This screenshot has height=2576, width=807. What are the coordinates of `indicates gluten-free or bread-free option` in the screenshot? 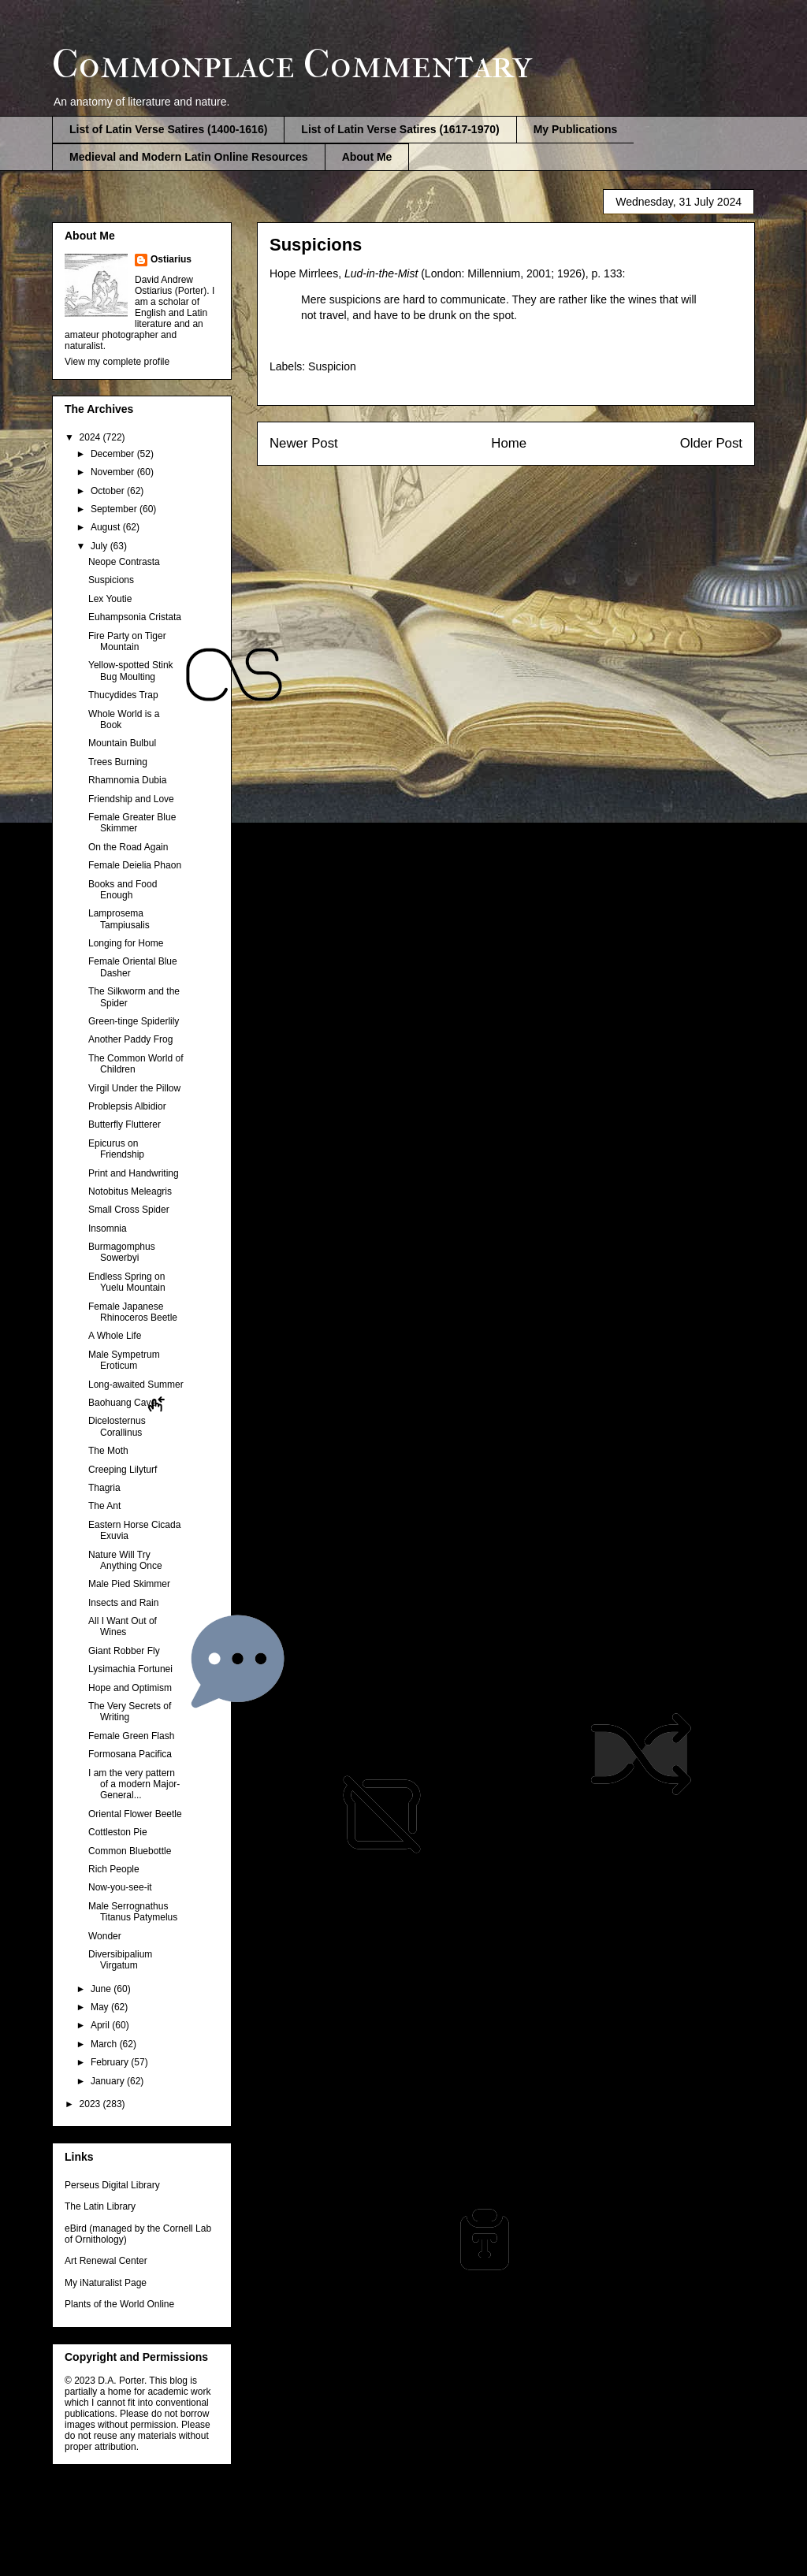 It's located at (381, 1814).